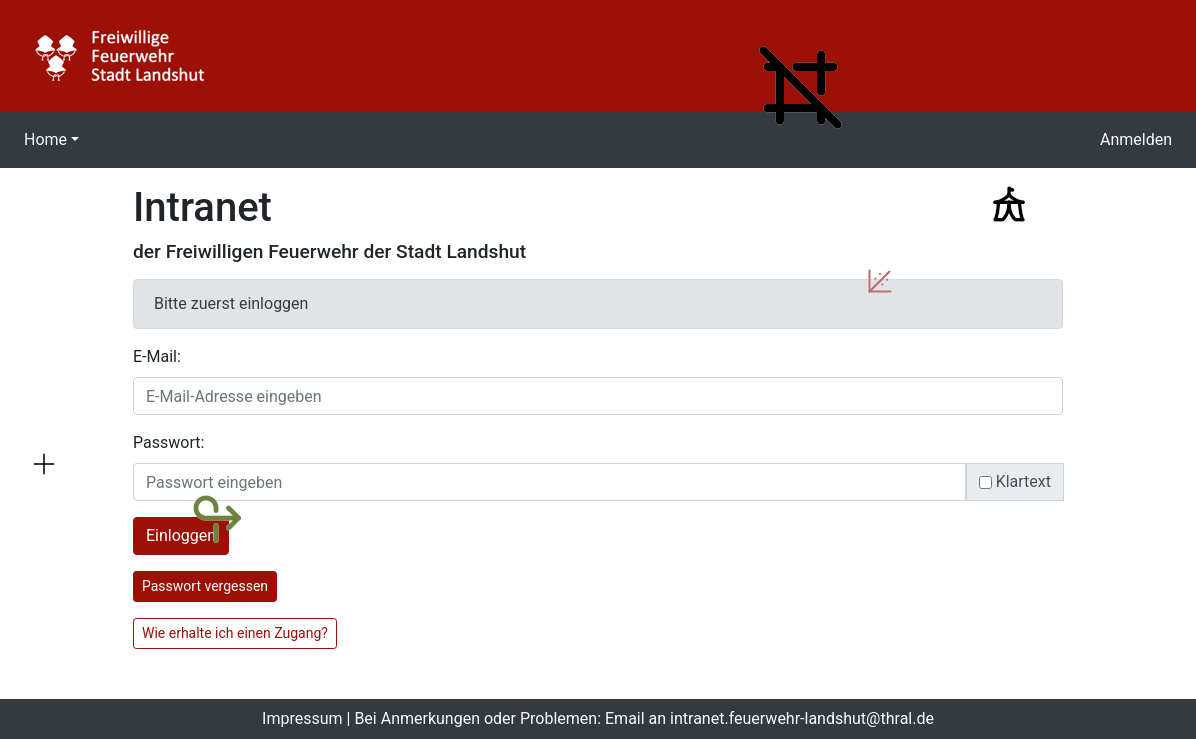  Describe the element at coordinates (44, 464) in the screenshot. I see `add a new item` at that location.